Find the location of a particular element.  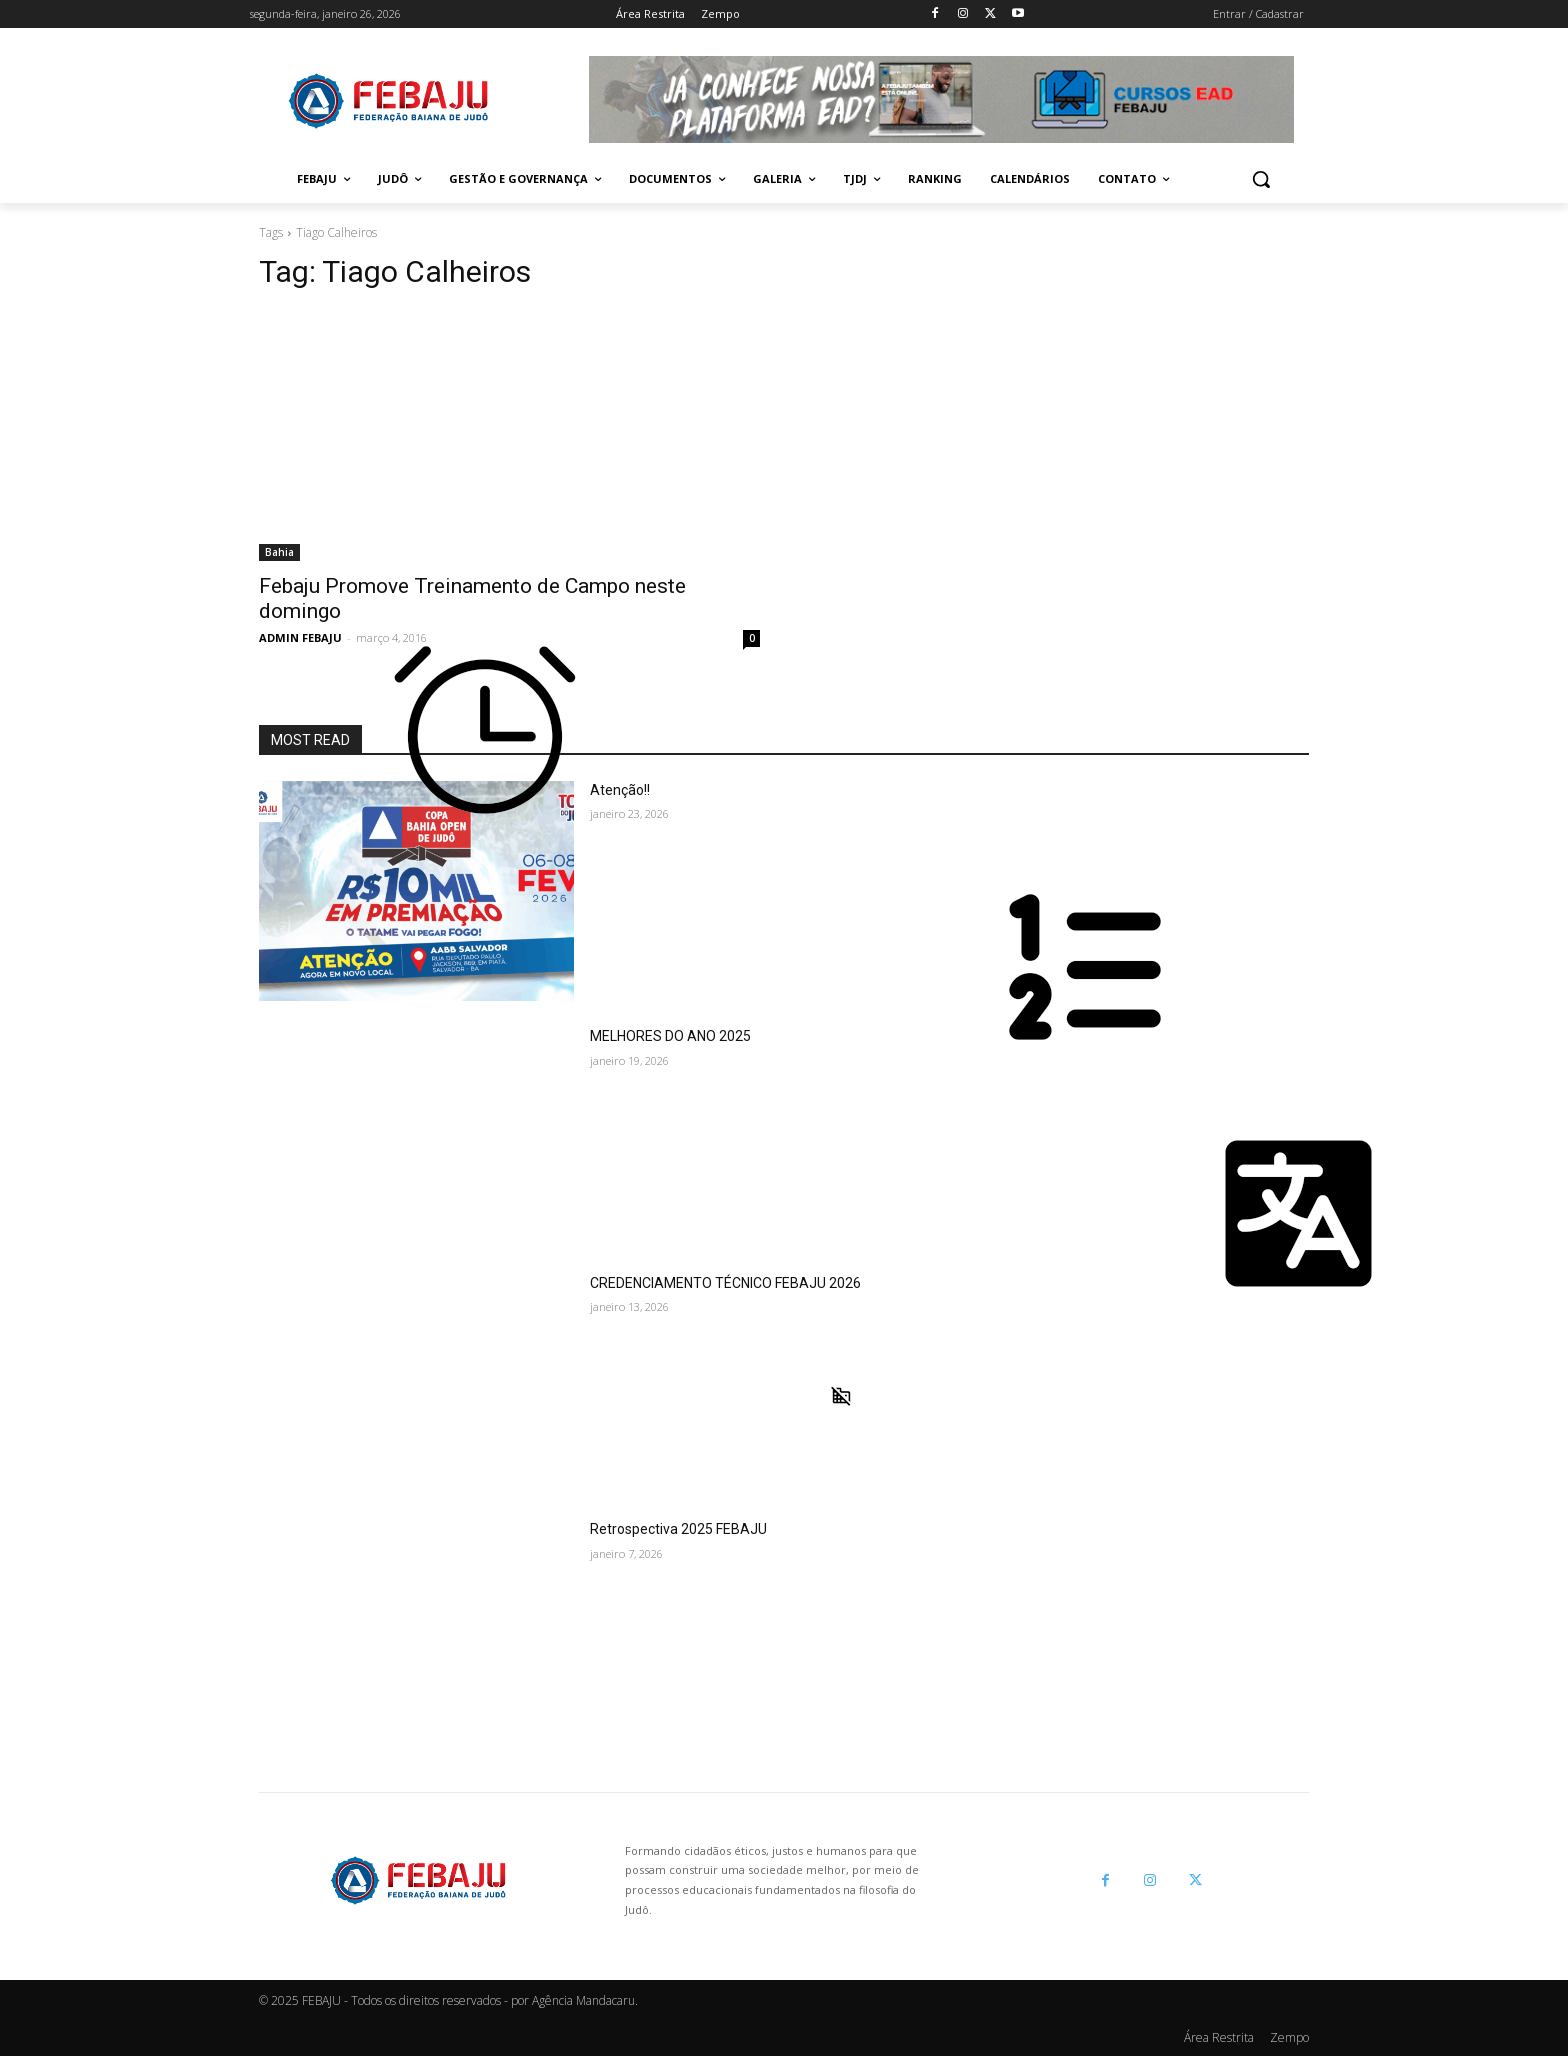

translate text to another language is located at coordinates (1298, 1213).